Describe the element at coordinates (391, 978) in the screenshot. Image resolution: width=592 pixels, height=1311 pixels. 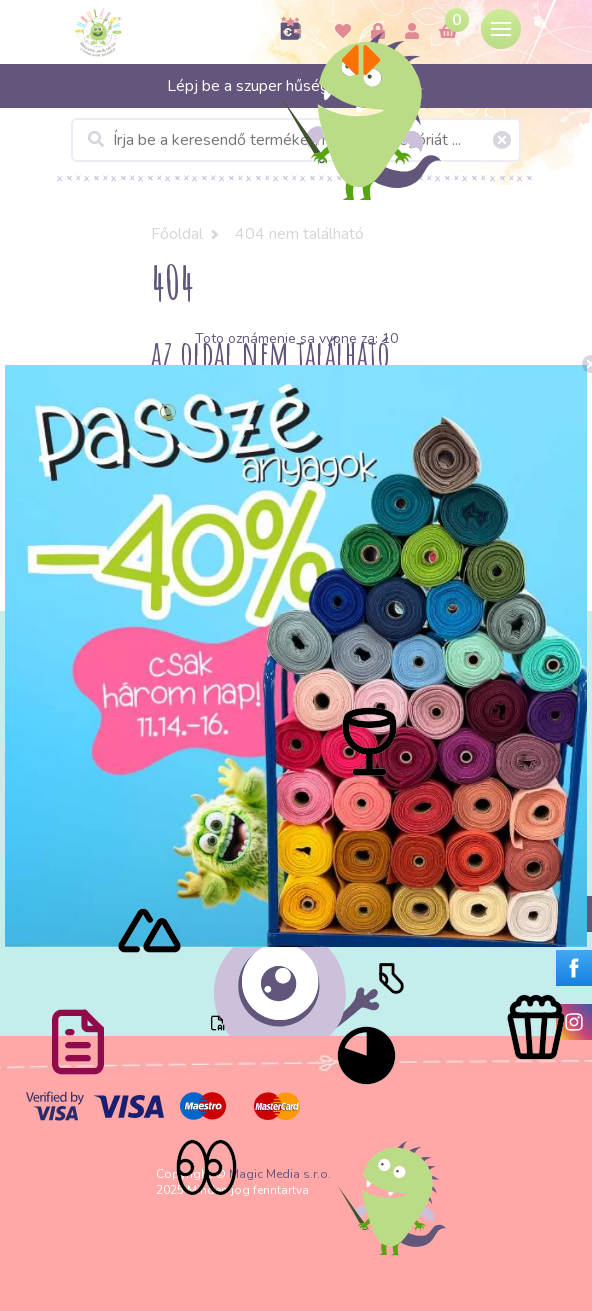
I see `view clothing or apparel category` at that location.